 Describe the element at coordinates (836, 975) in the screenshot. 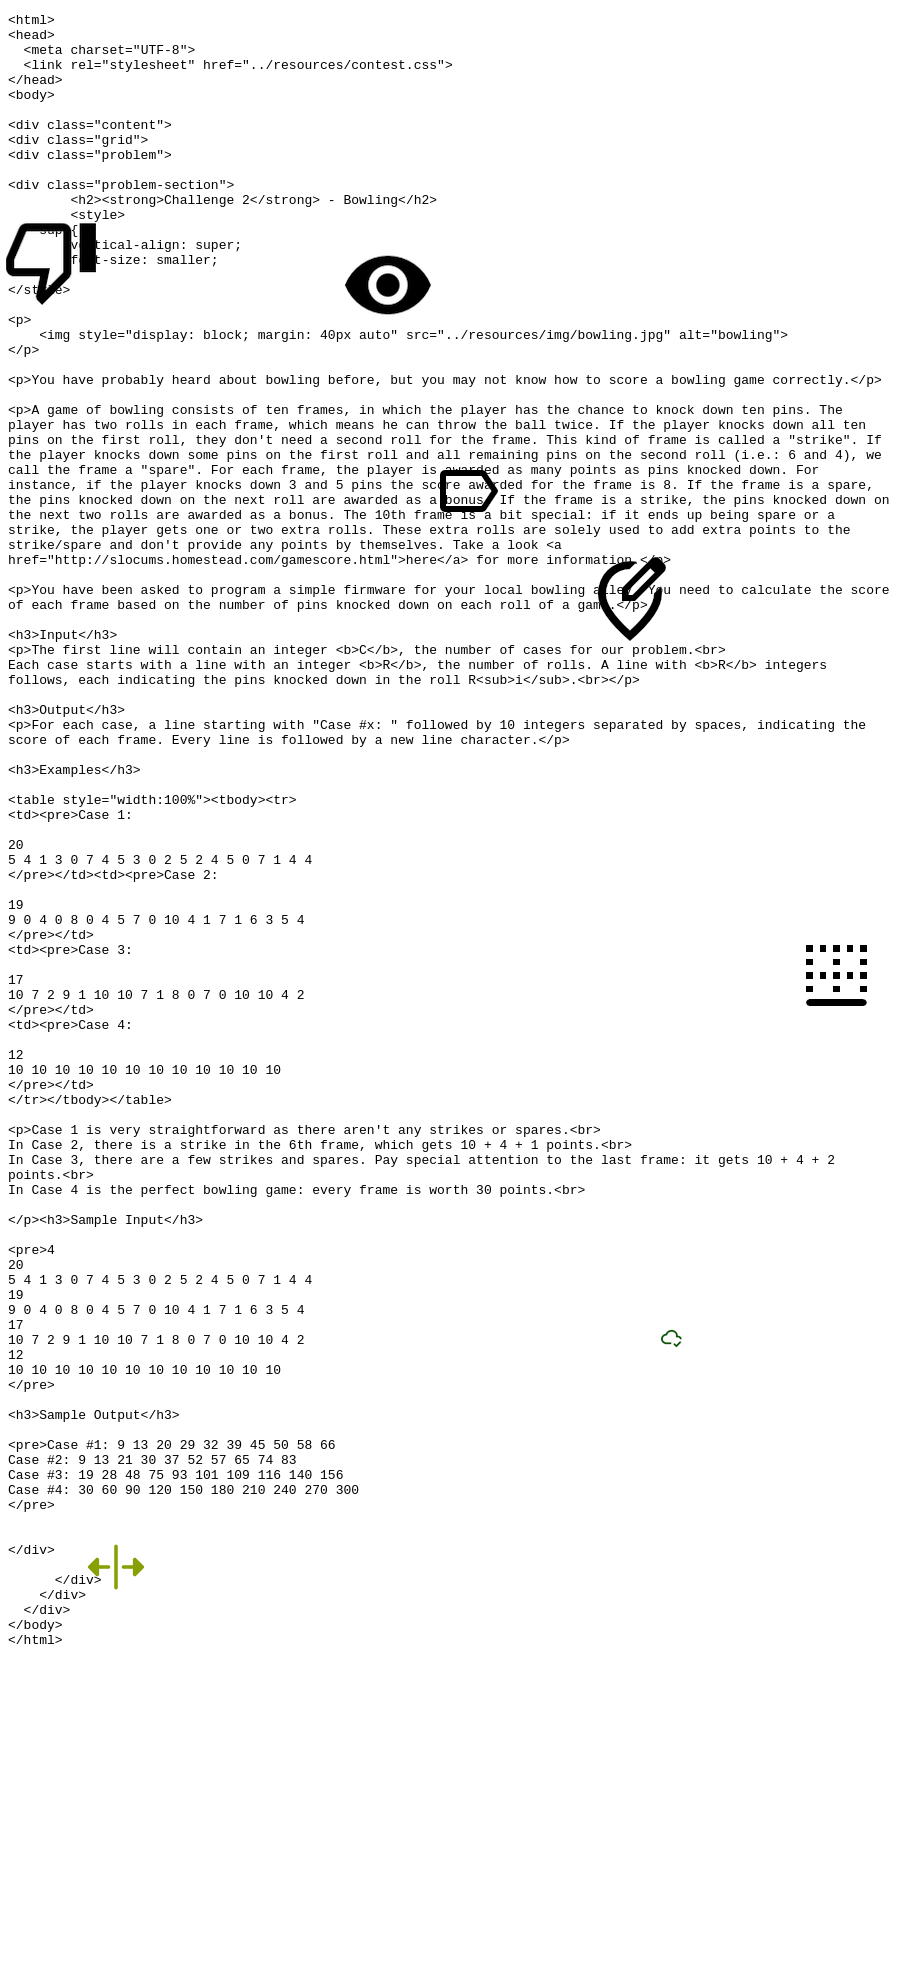

I see `apply bottom border to selected cells` at that location.